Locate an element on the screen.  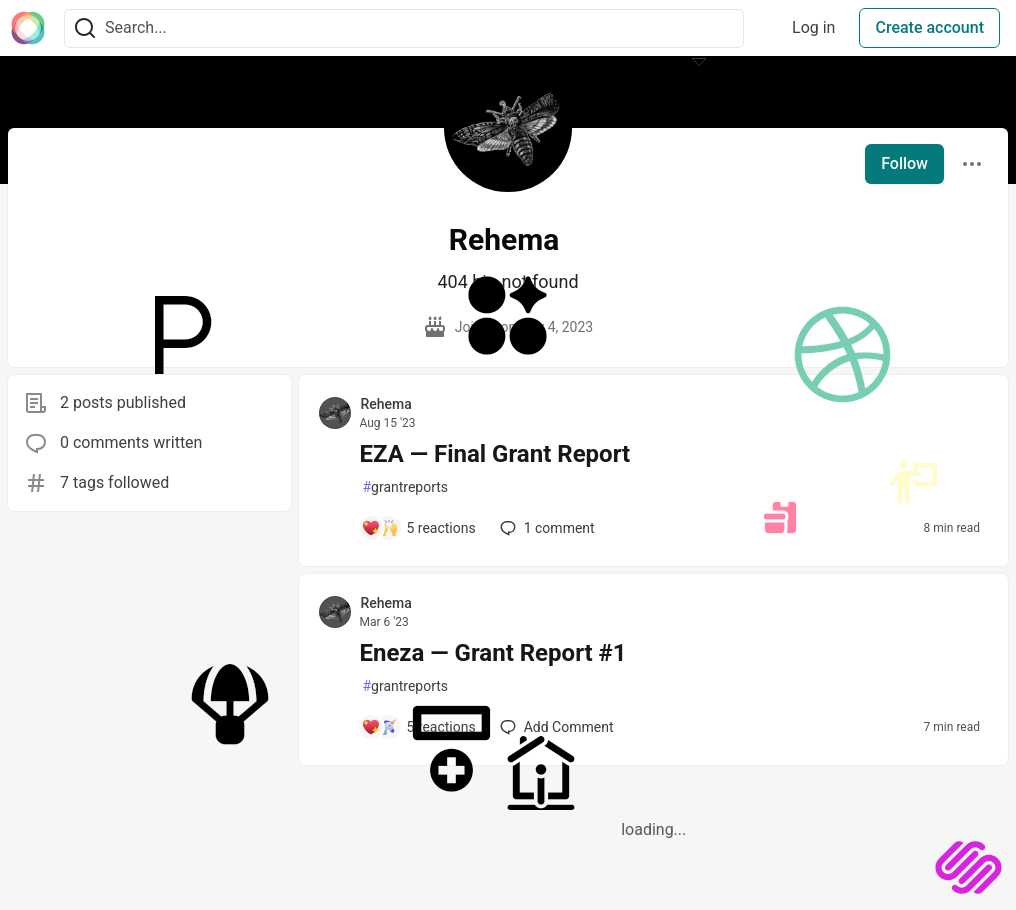
view packing or shipping status is located at coordinates (780, 517).